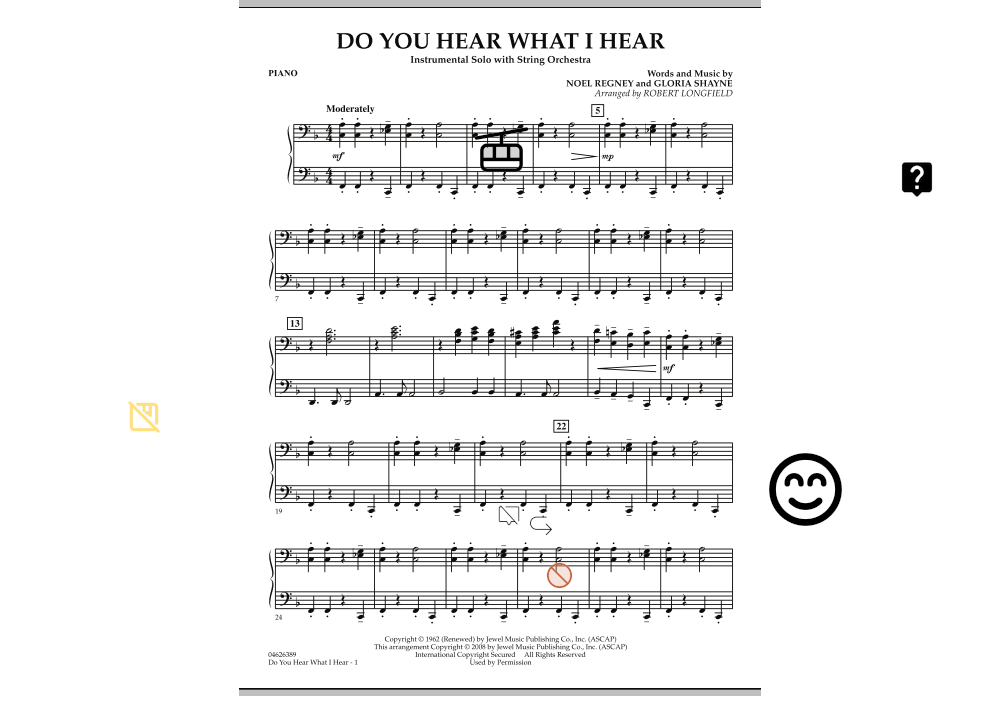 The height and width of the screenshot is (720, 999). Describe the element at coordinates (501, 150) in the screenshot. I see `access cable car or gondola transit information` at that location.